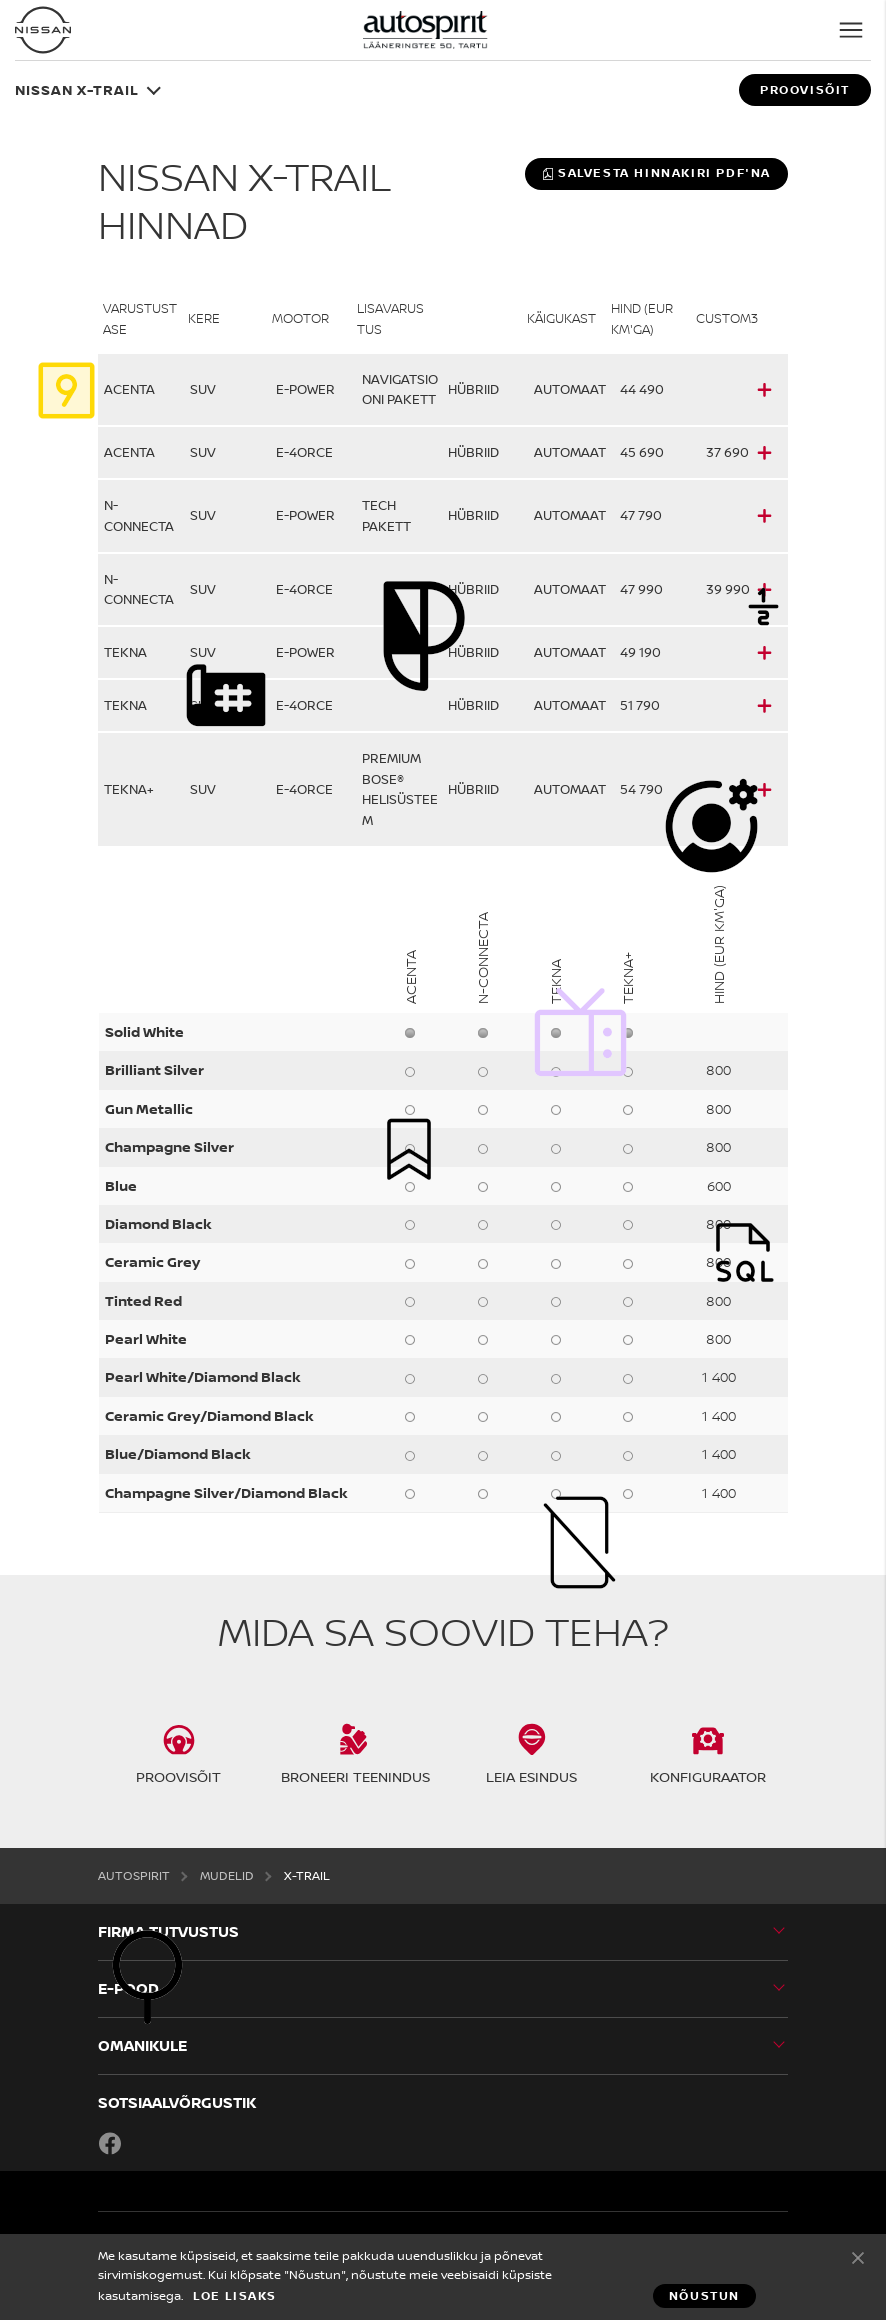 The height and width of the screenshot is (2320, 886). Describe the element at coordinates (416, 630) in the screenshot. I see `phosphor icons logo` at that location.